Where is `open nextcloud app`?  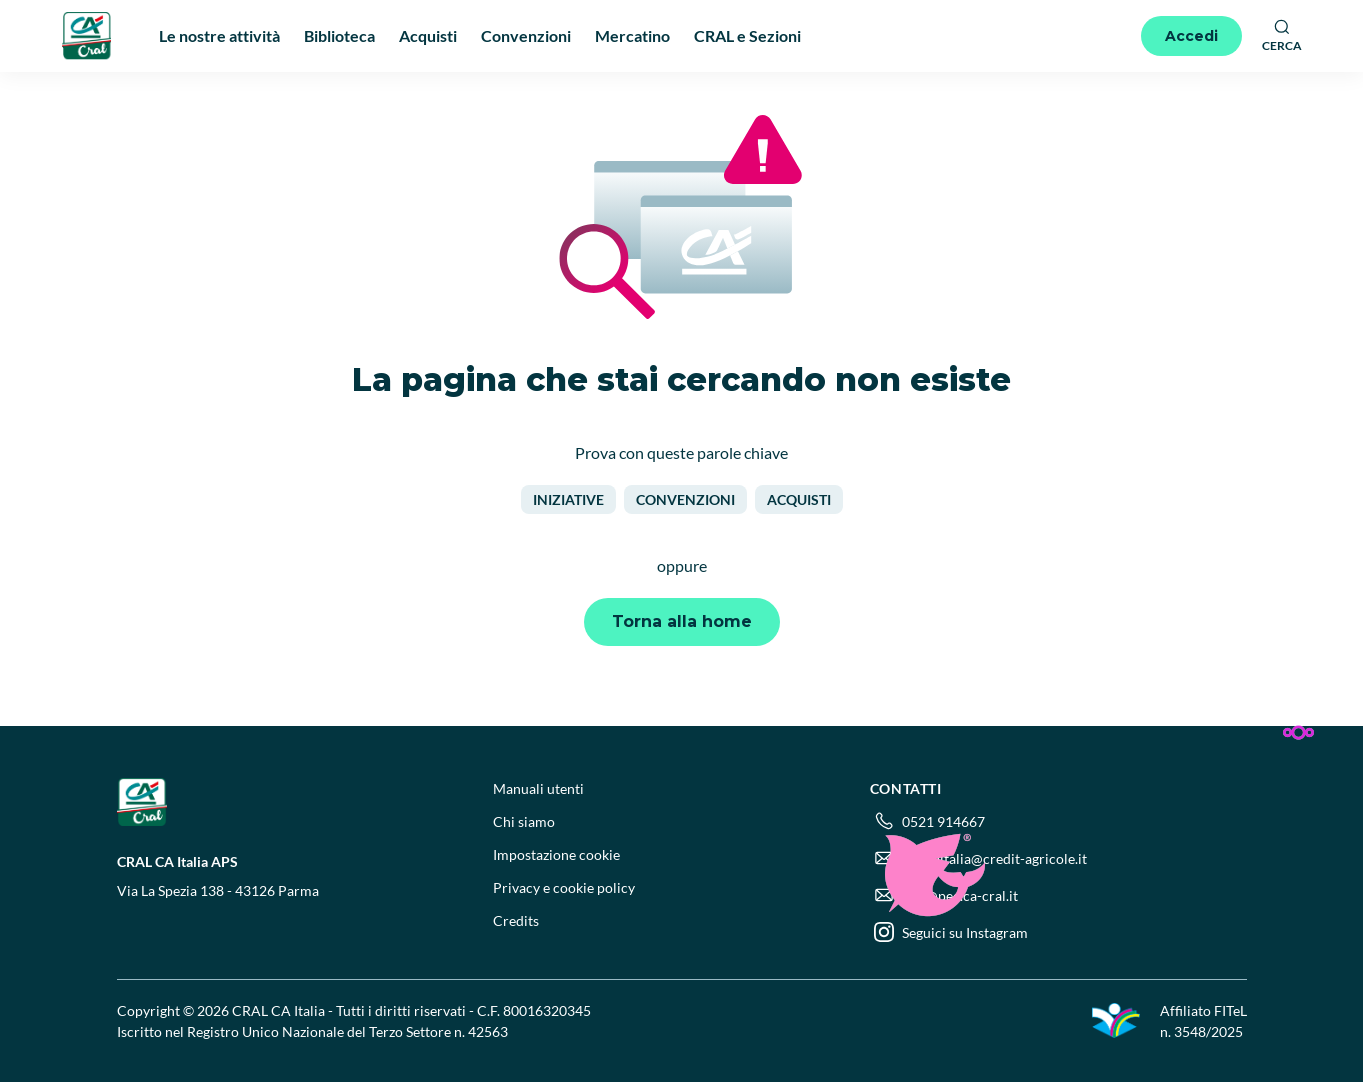 open nextcloud app is located at coordinates (1298, 732).